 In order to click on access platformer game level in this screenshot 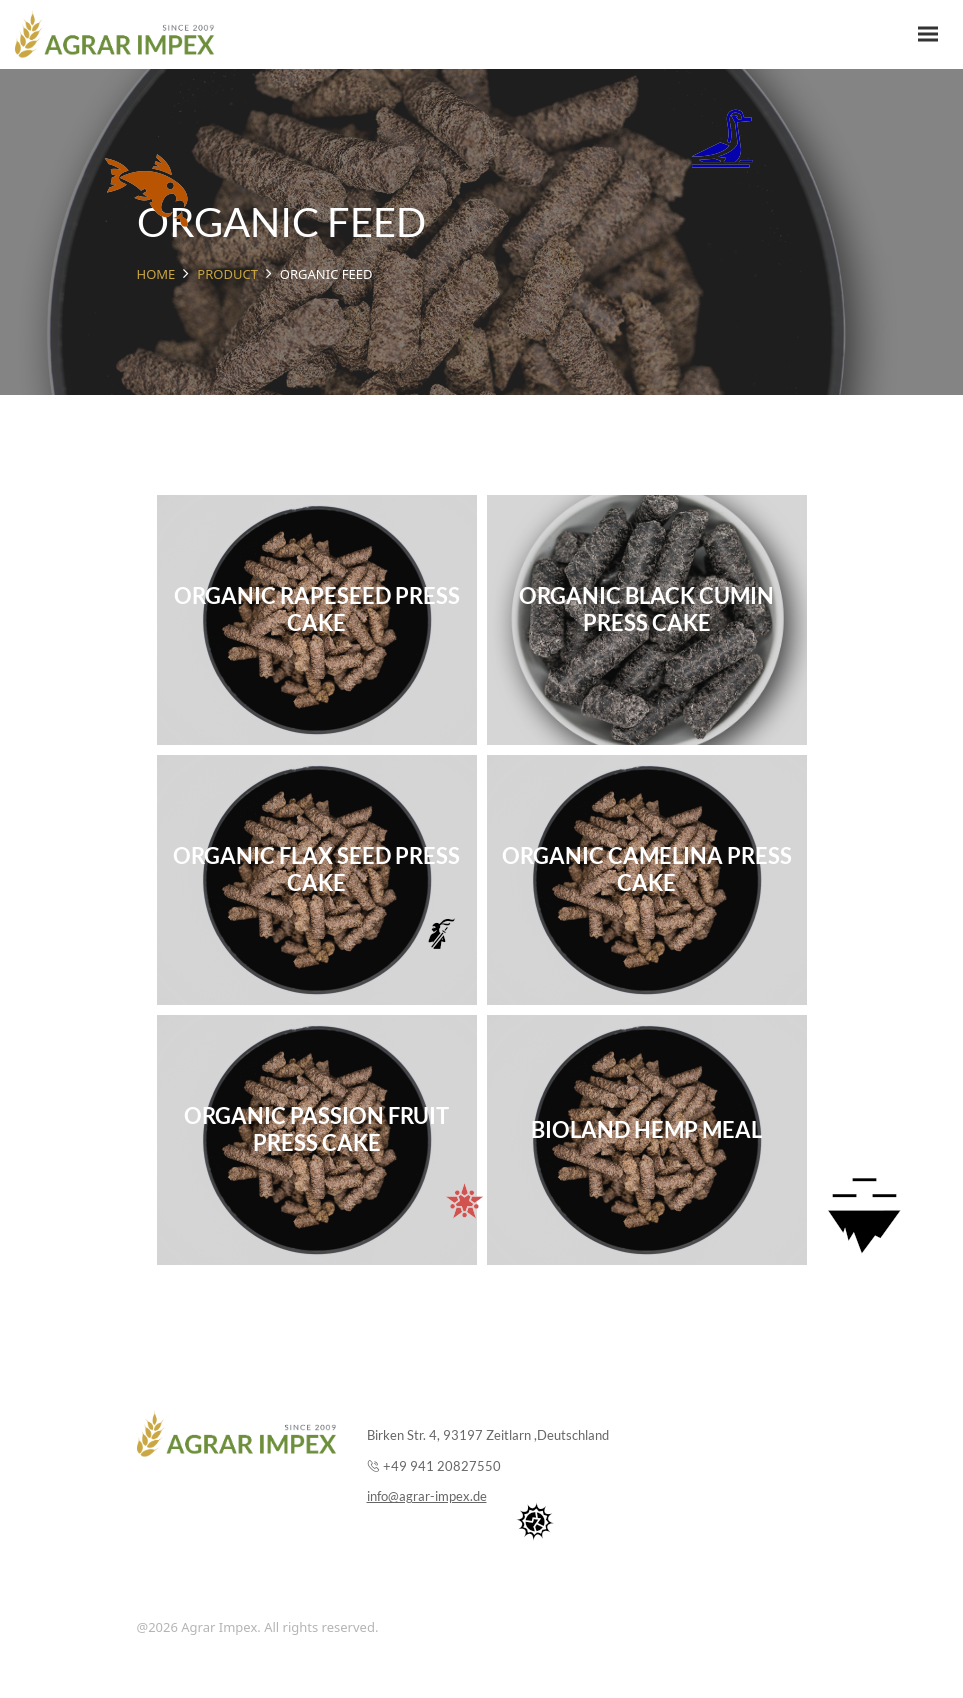, I will do `click(864, 1213)`.